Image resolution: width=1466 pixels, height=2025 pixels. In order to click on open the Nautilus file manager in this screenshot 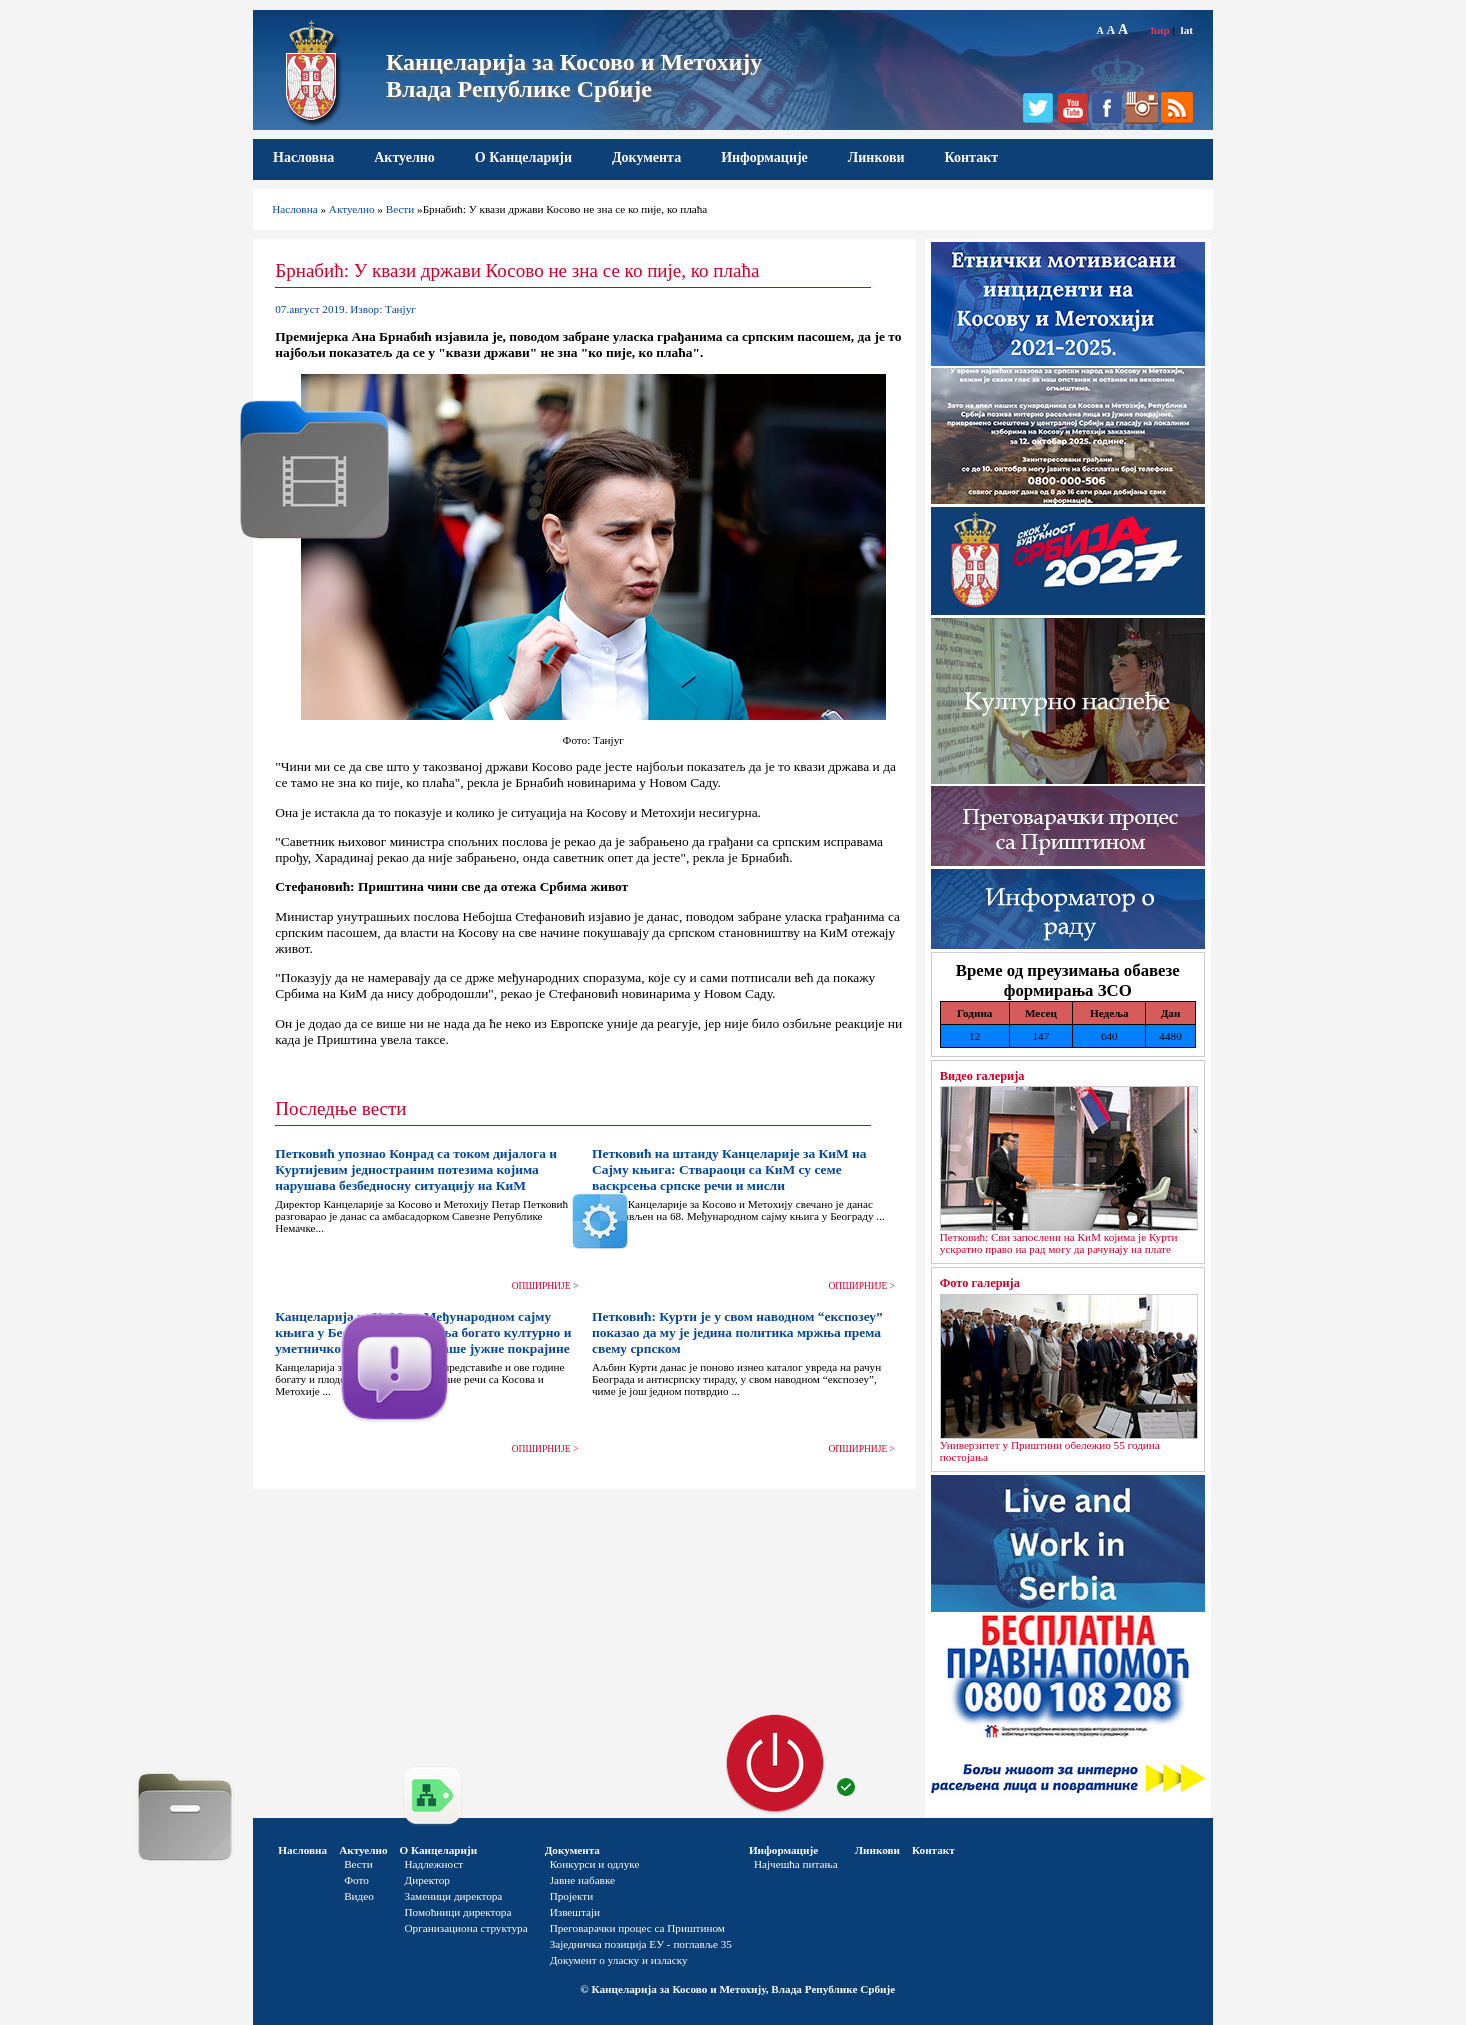, I will do `click(185, 1817)`.